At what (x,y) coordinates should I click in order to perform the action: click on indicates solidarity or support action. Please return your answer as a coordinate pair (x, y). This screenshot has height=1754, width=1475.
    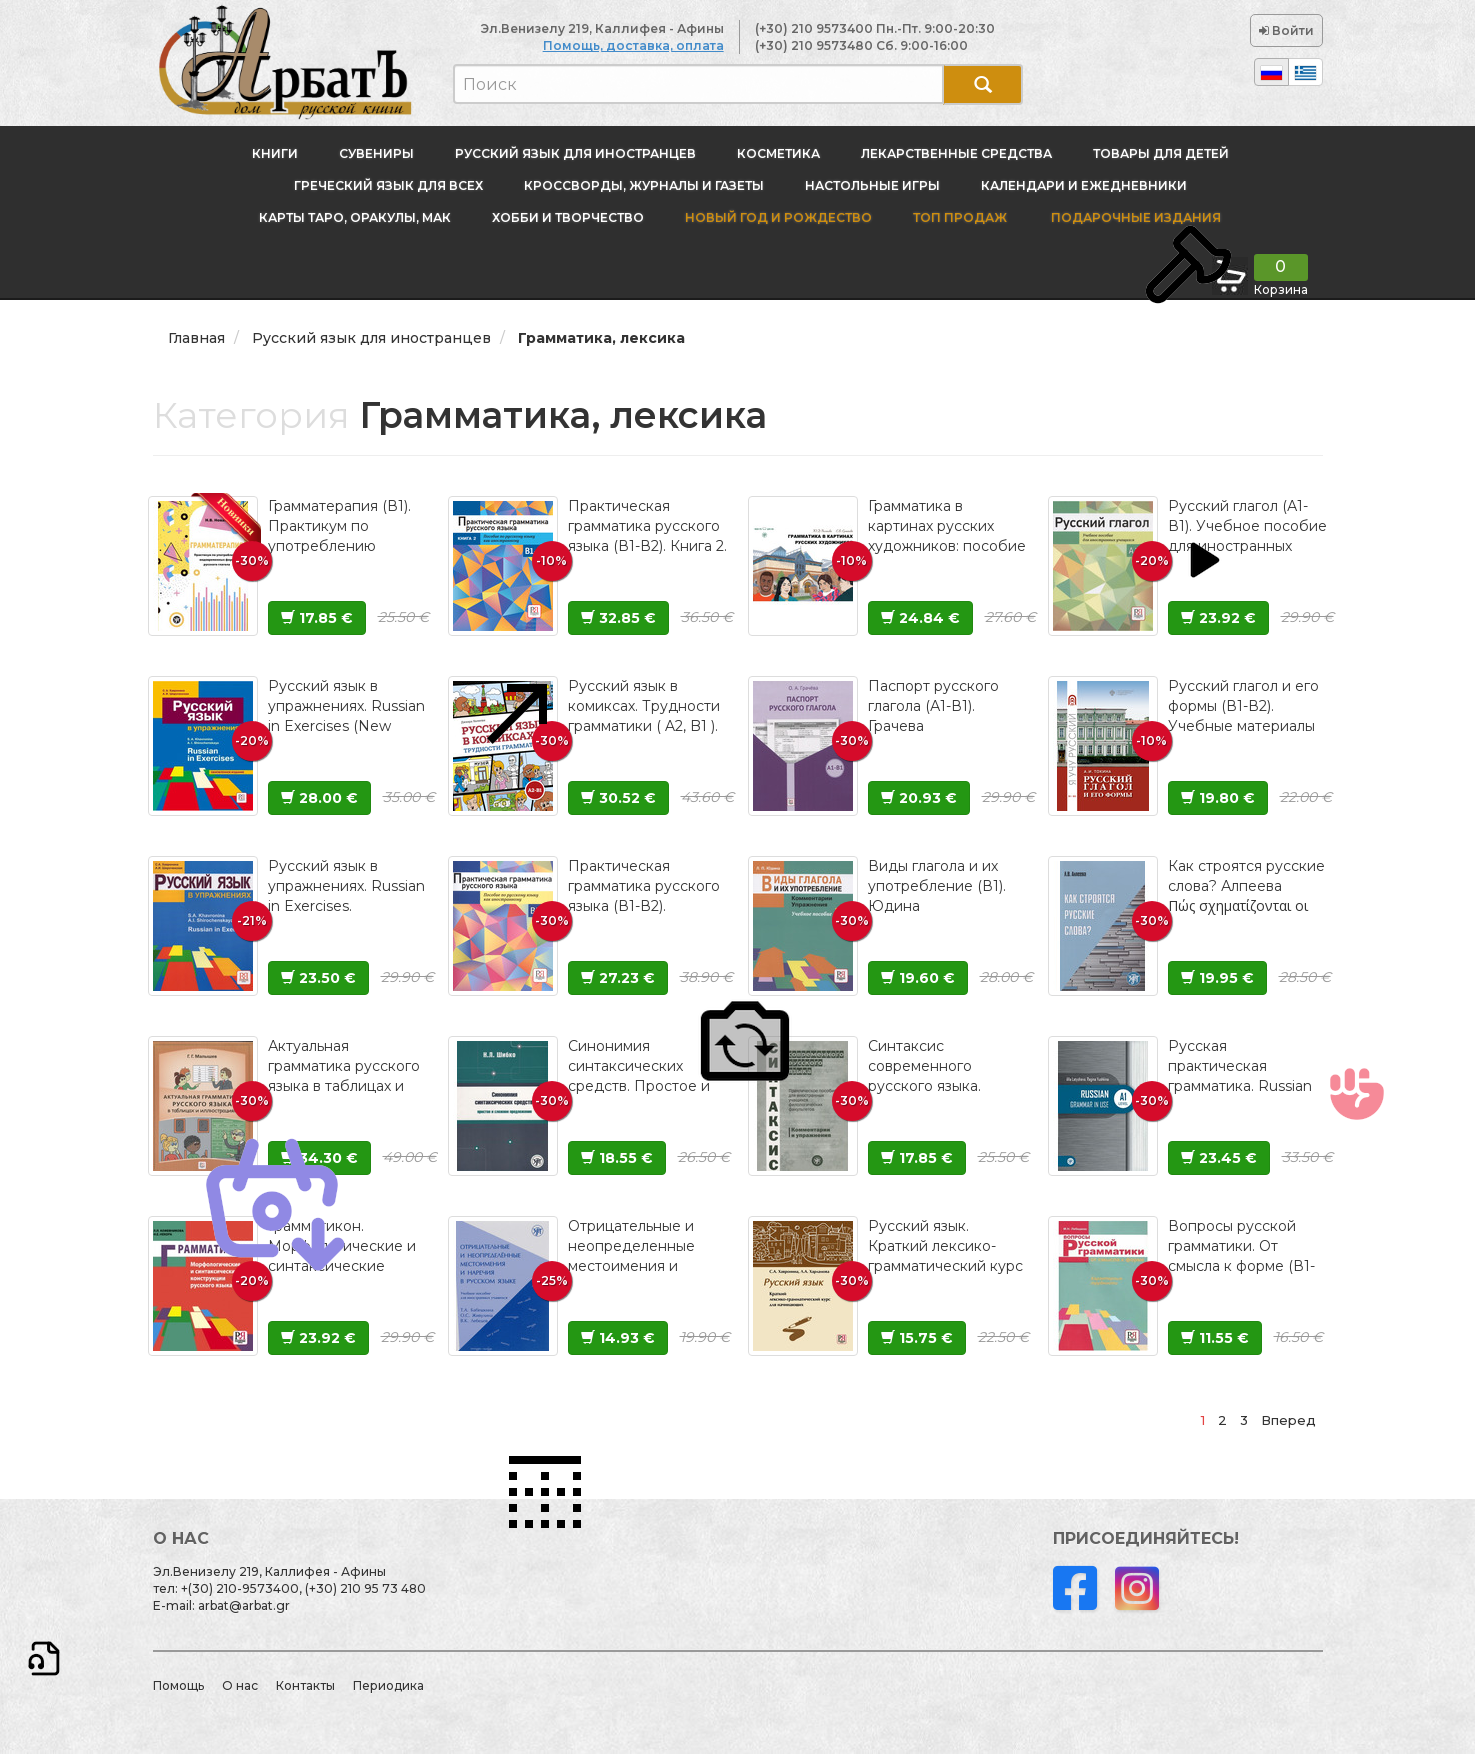
    Looking at the image, I should click on (1357, 1093).